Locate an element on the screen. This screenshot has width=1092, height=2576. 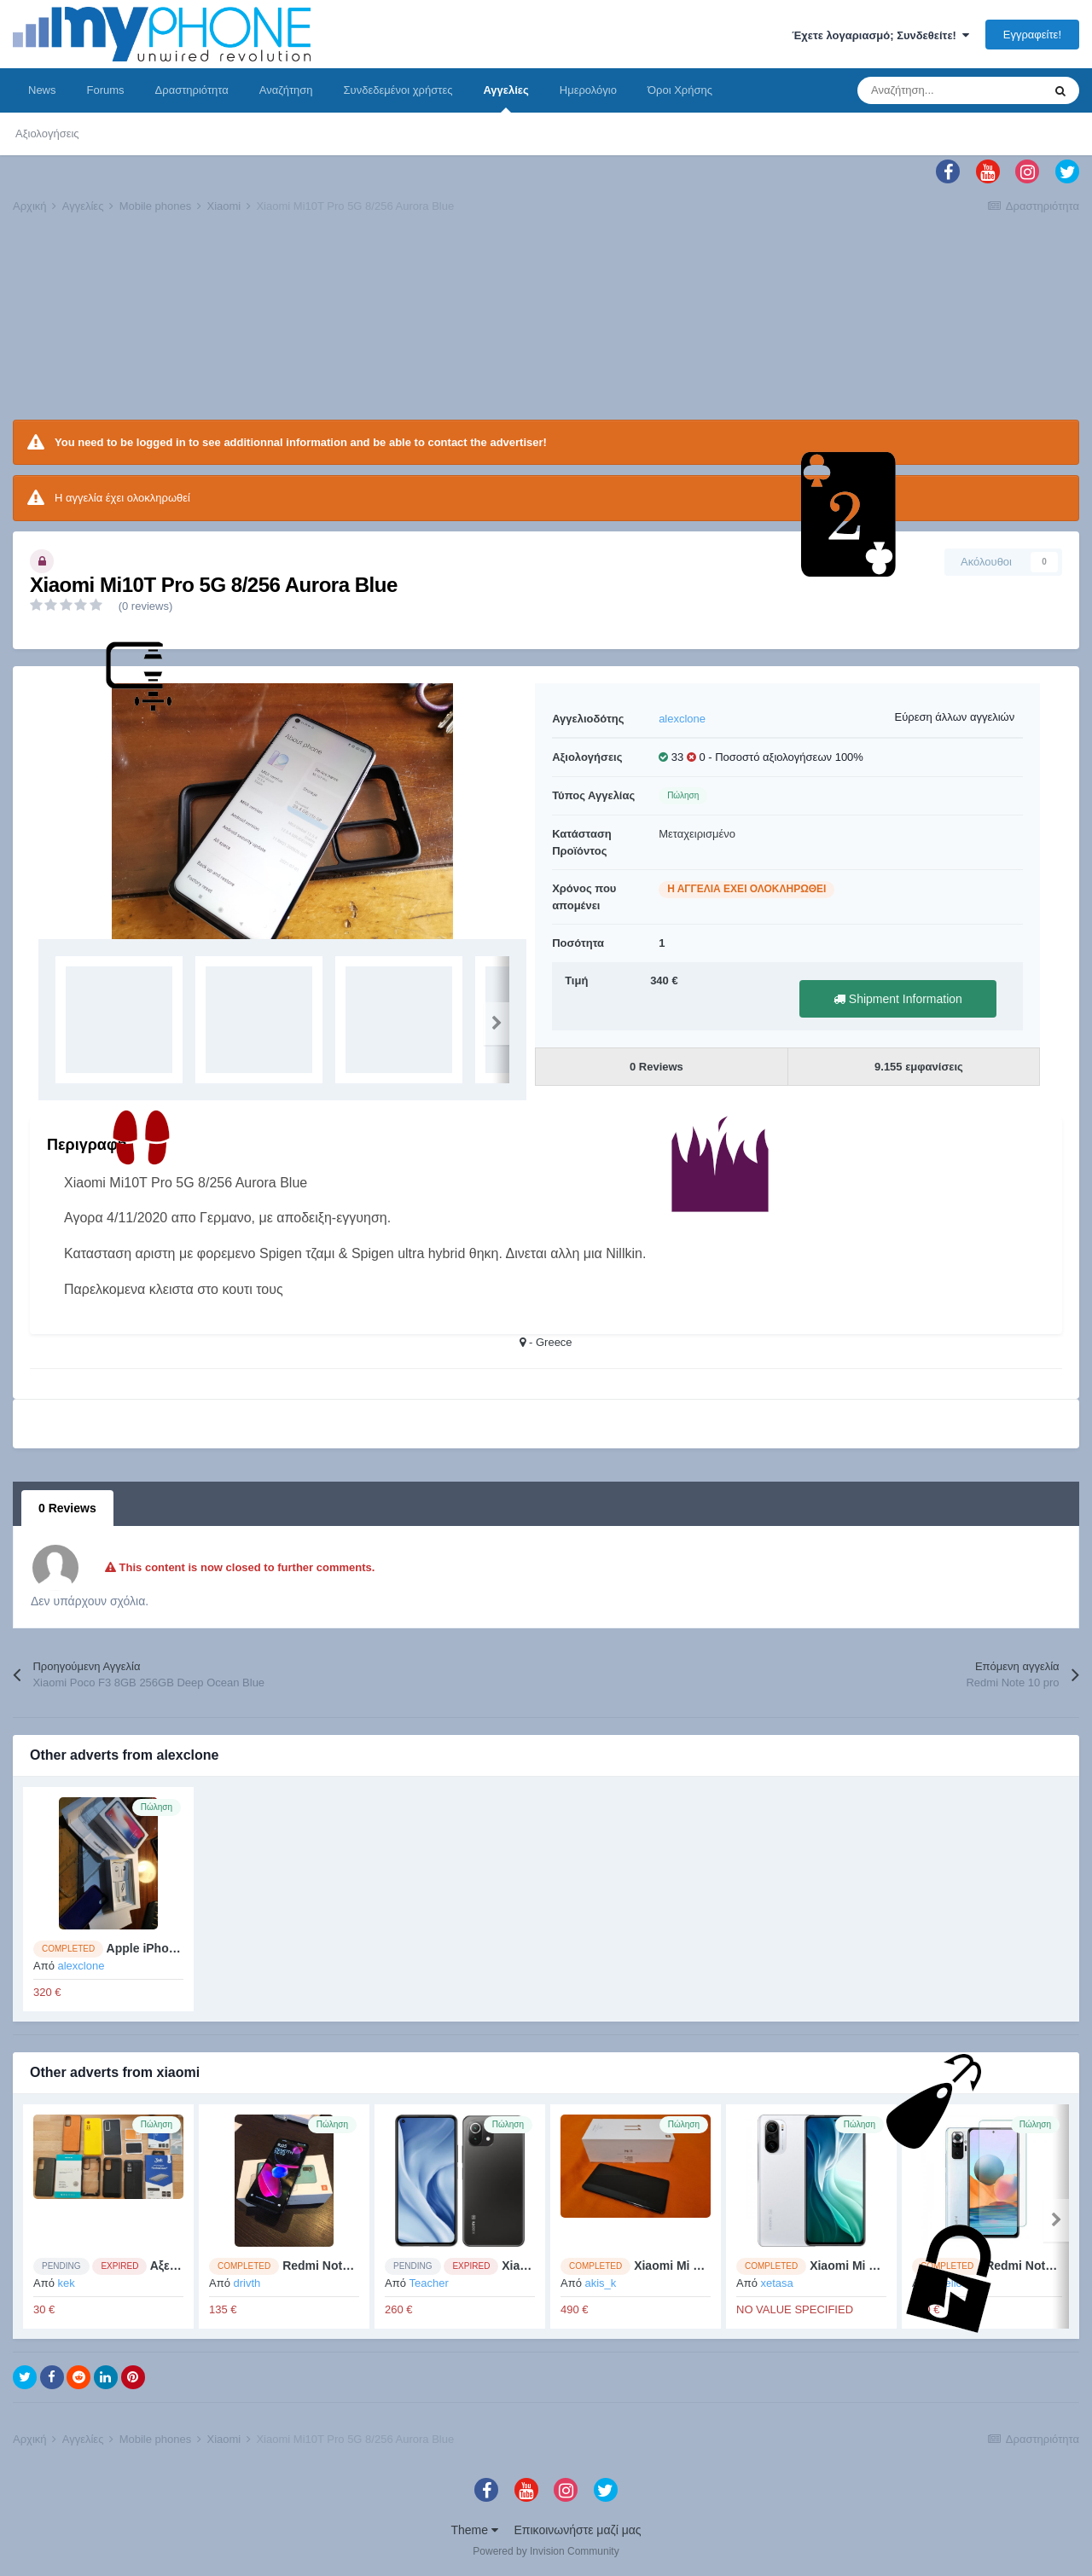
access firewall or security settings is located at coordinates (720, 1163).